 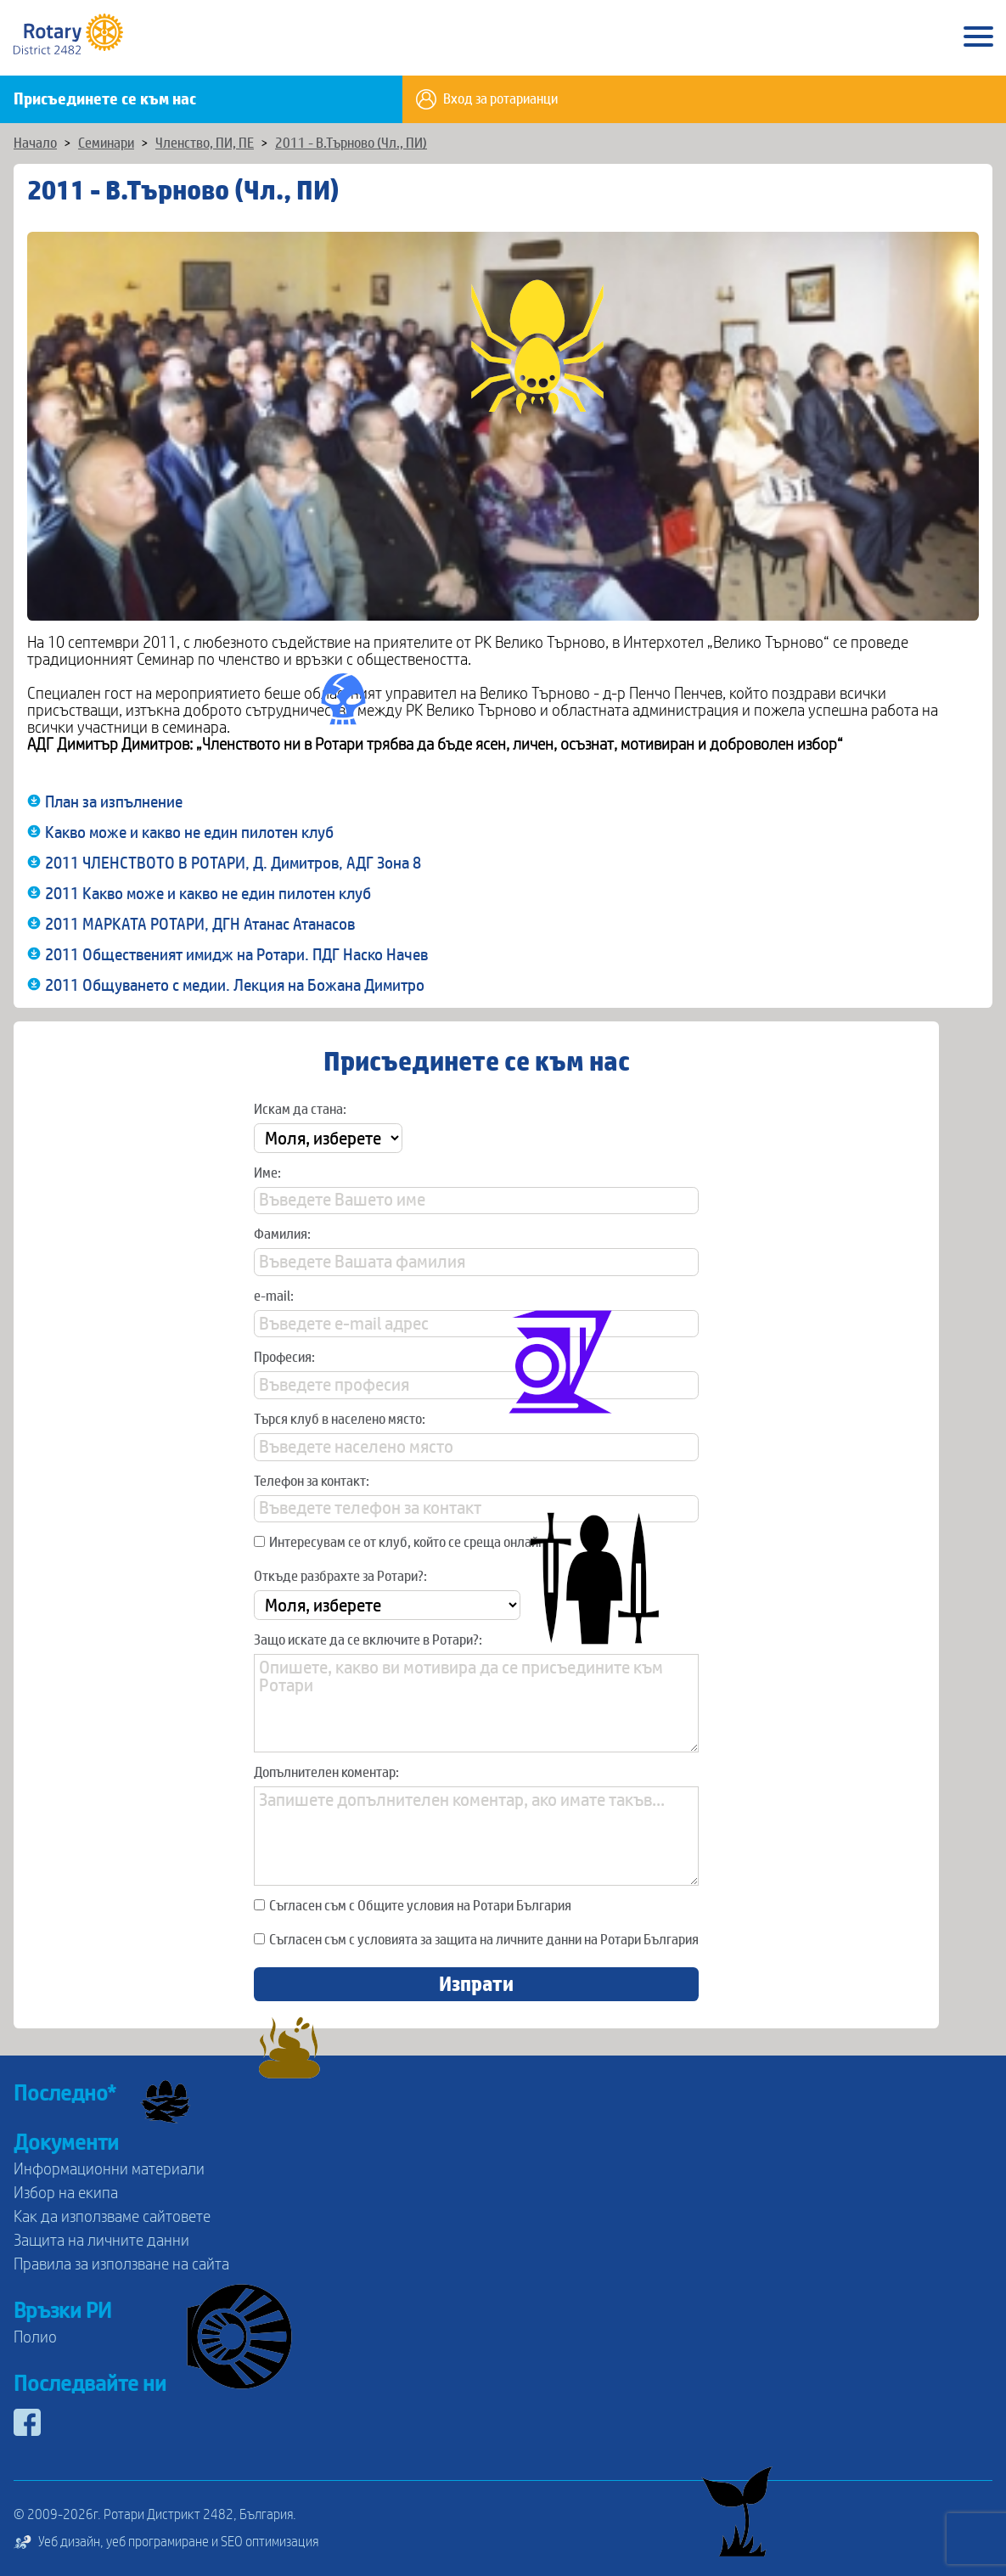 What do you see at coordinates (560, 1362) in the screenshot?
I see `abstract game element or power-up` at bounding box center [560, 1362].